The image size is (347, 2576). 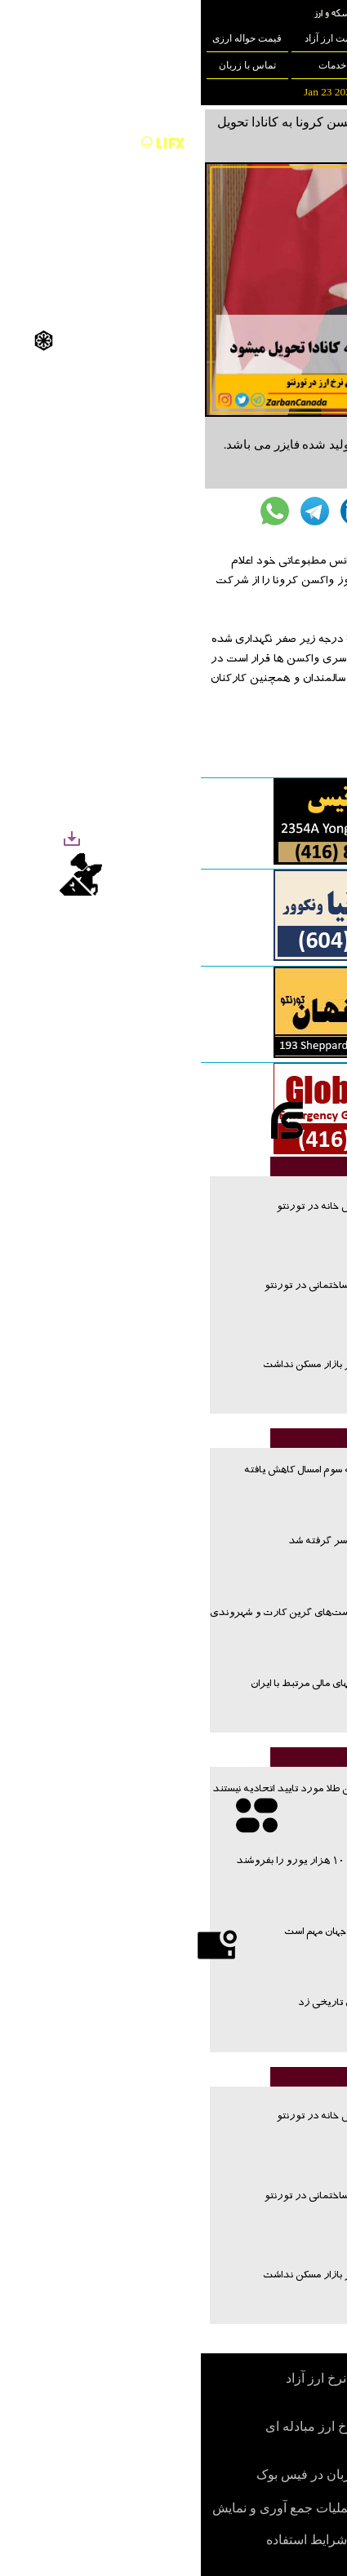 I want to click on rsocket protocol or framework branding, so click(x=287, y=1120).